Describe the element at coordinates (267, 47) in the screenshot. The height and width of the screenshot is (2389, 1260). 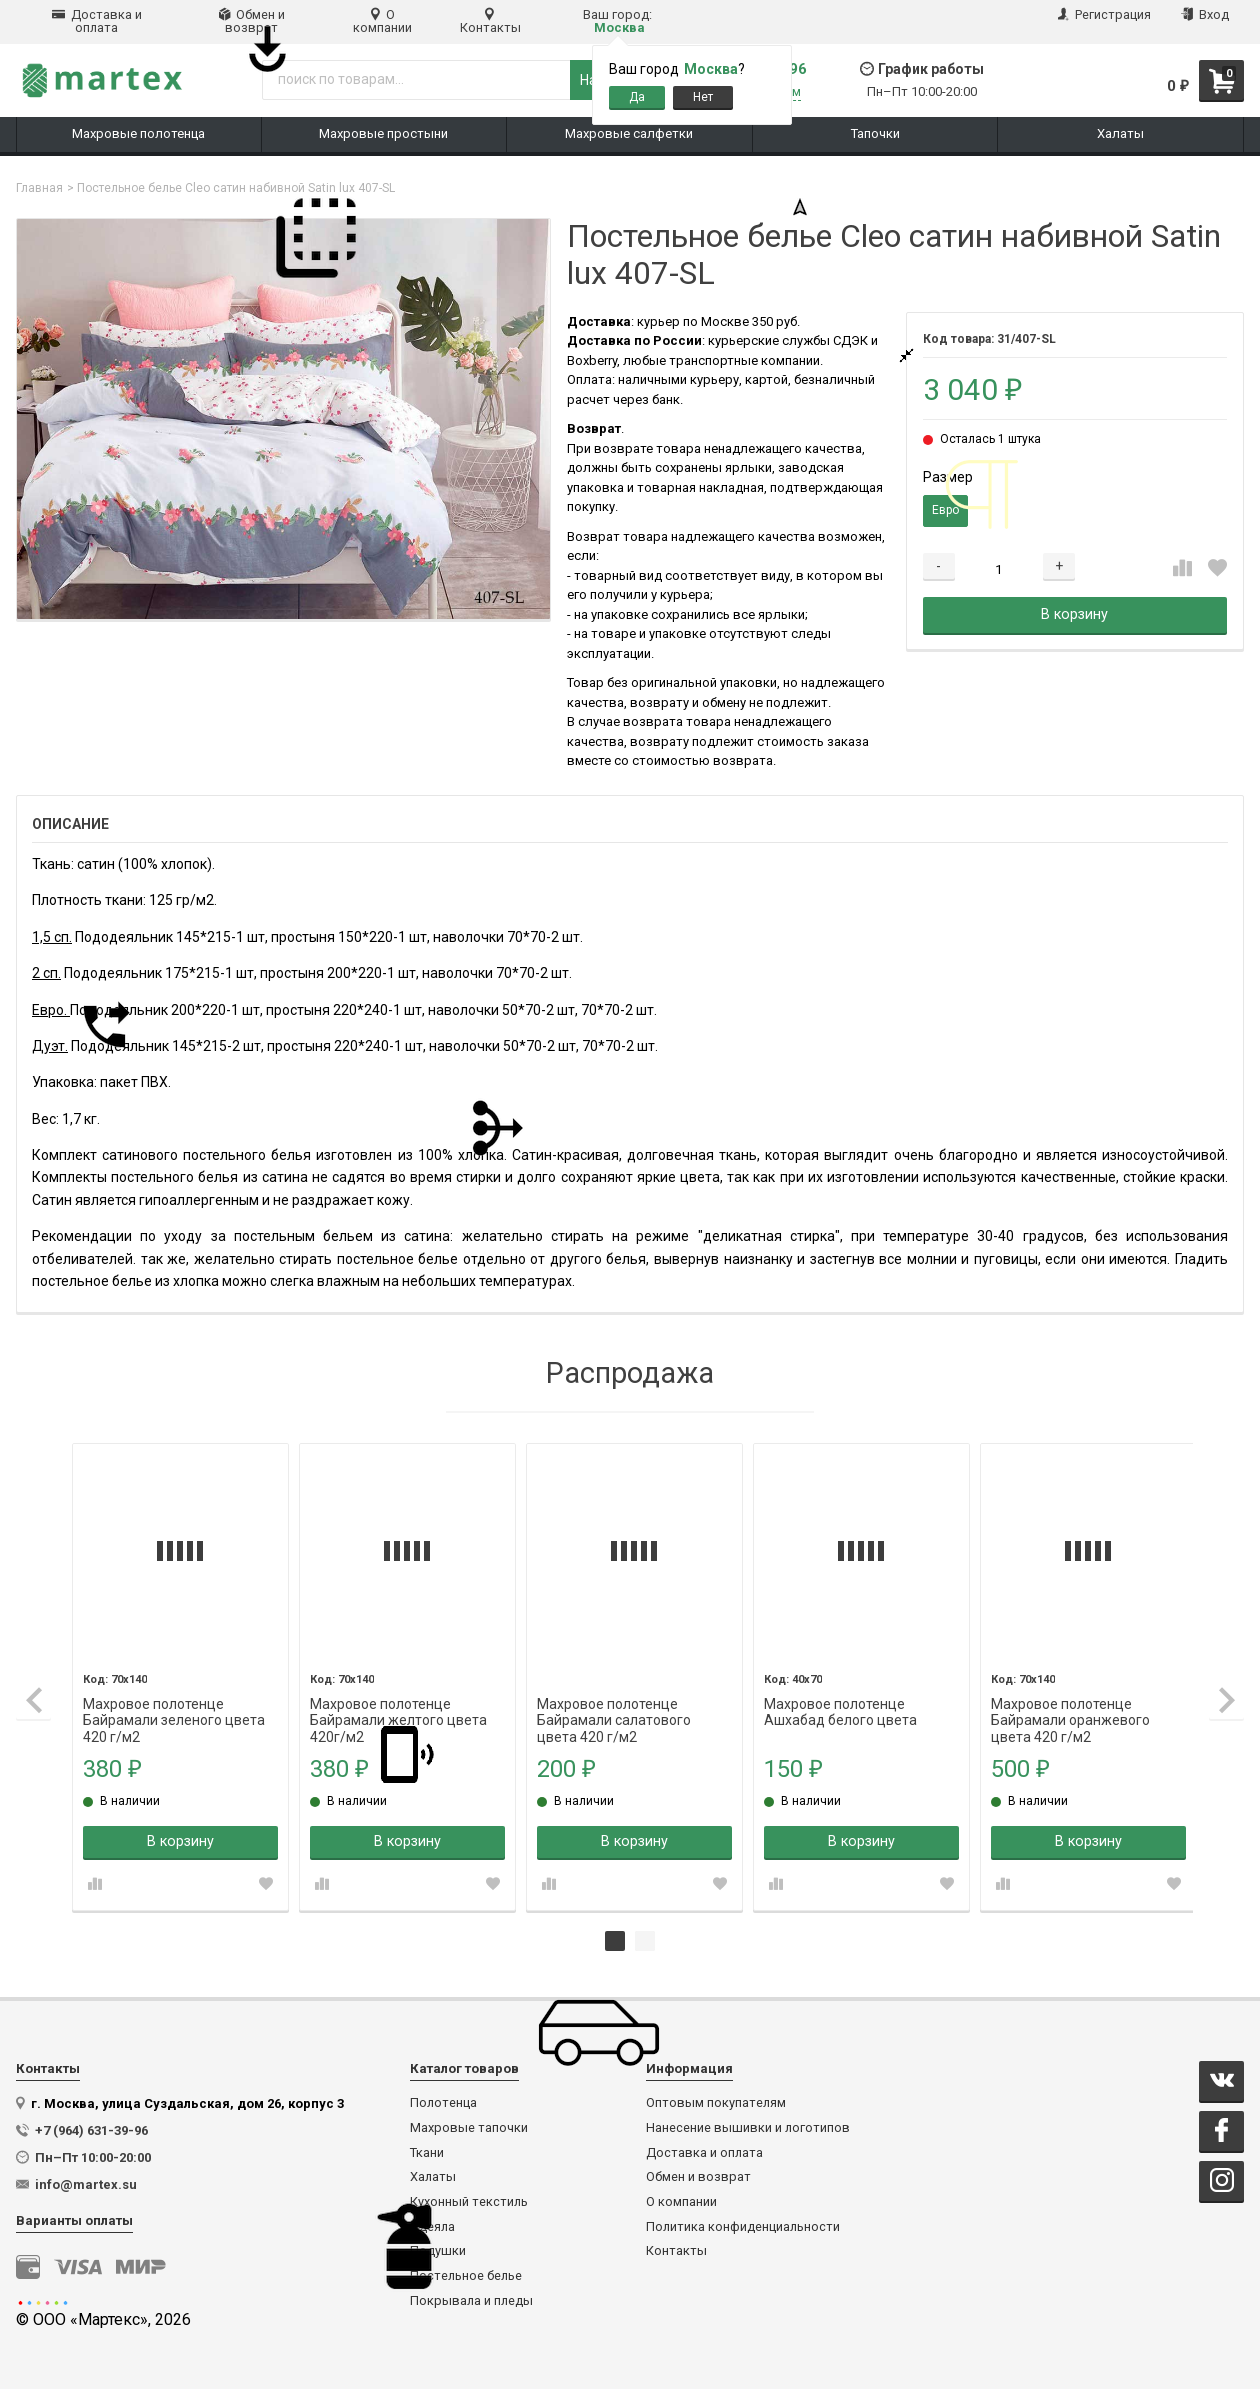
I see `download content to device` at that location.